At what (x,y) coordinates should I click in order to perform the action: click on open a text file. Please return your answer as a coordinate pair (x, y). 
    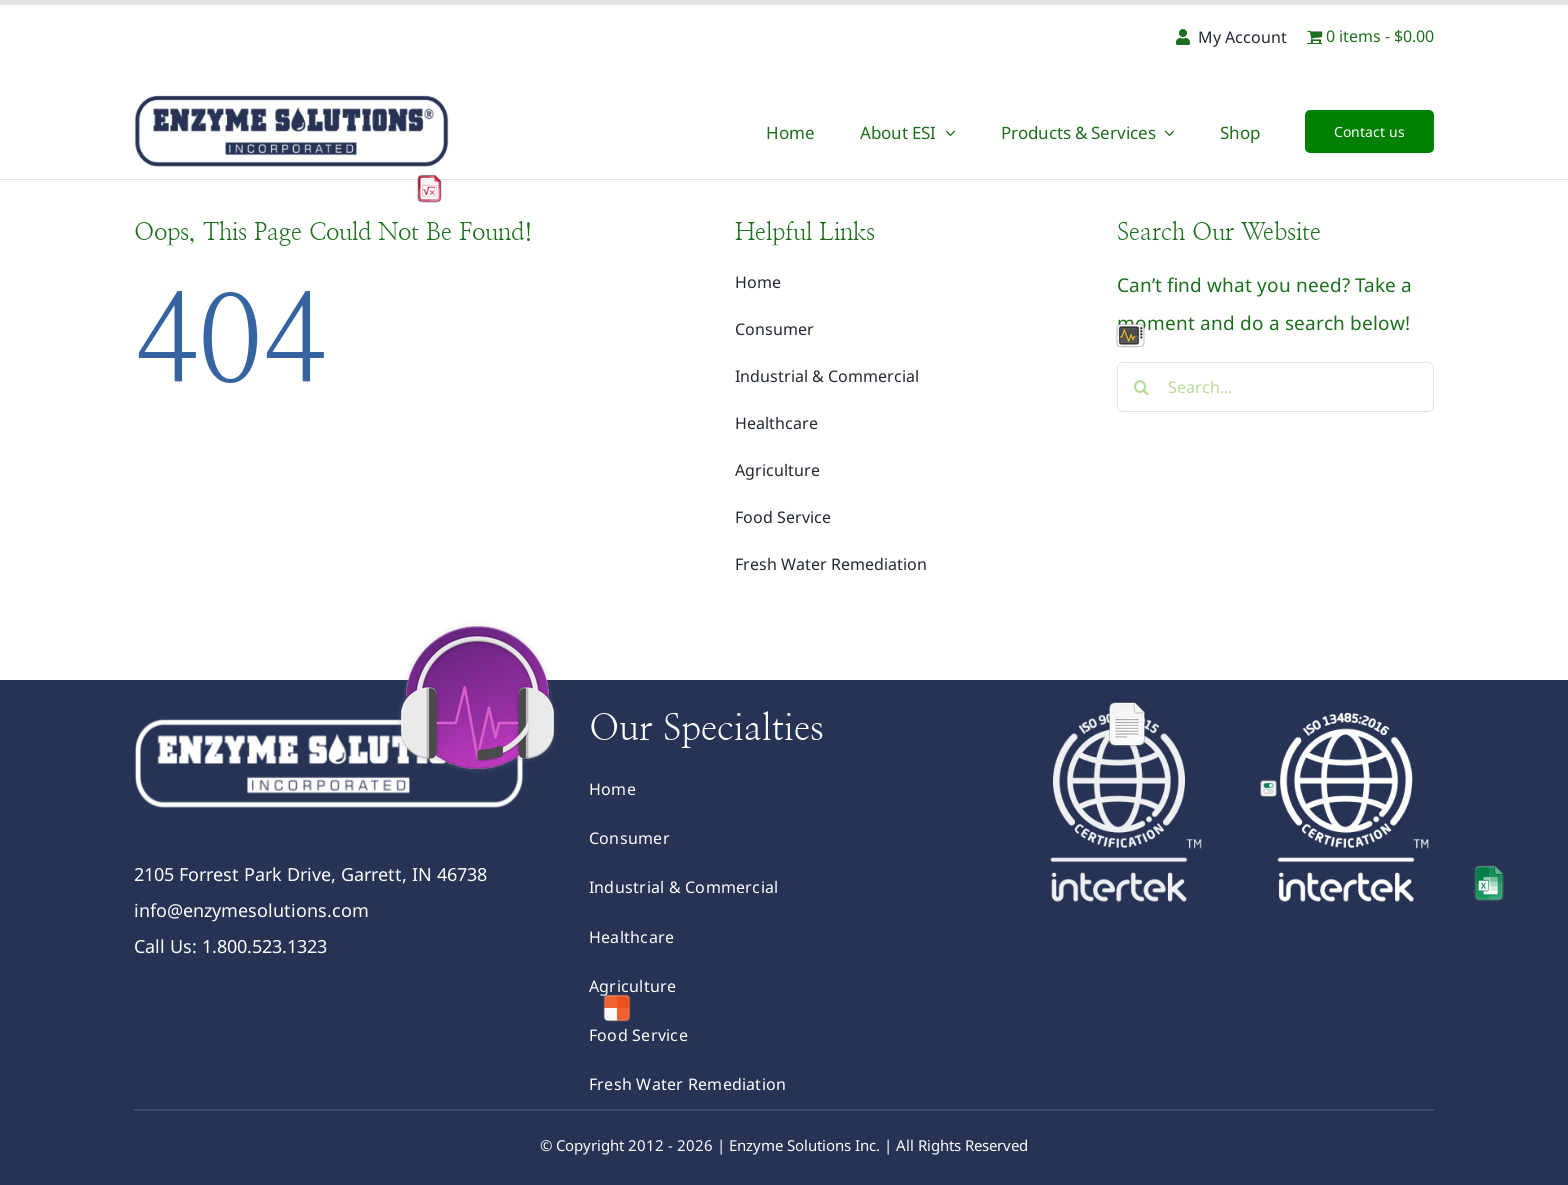
    Looking at the image, I should click on (1127, 724).